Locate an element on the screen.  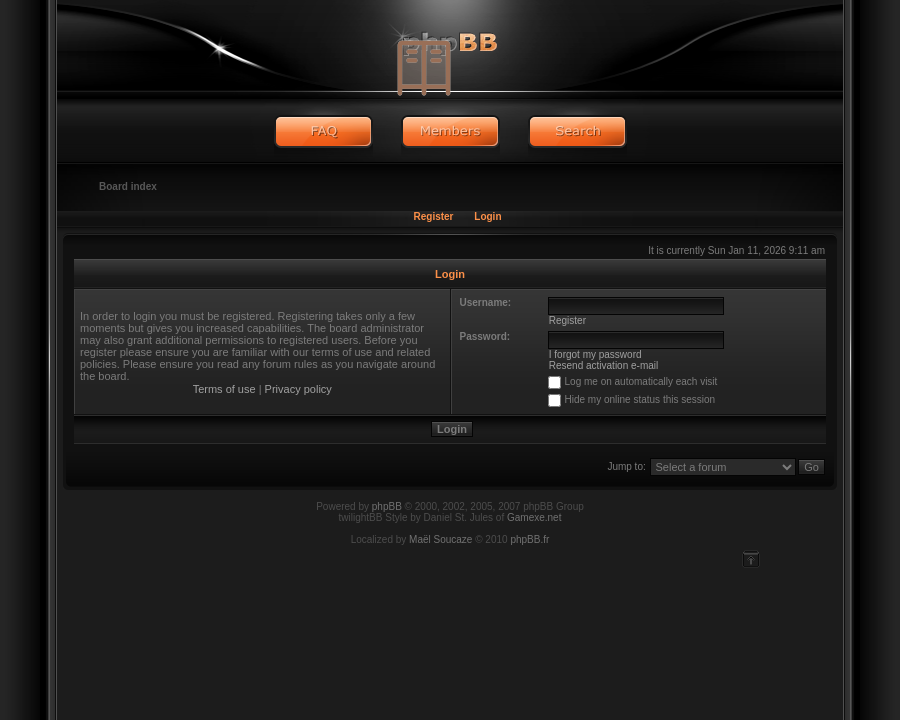
upload a file or package is located at coordinates (751, 559).